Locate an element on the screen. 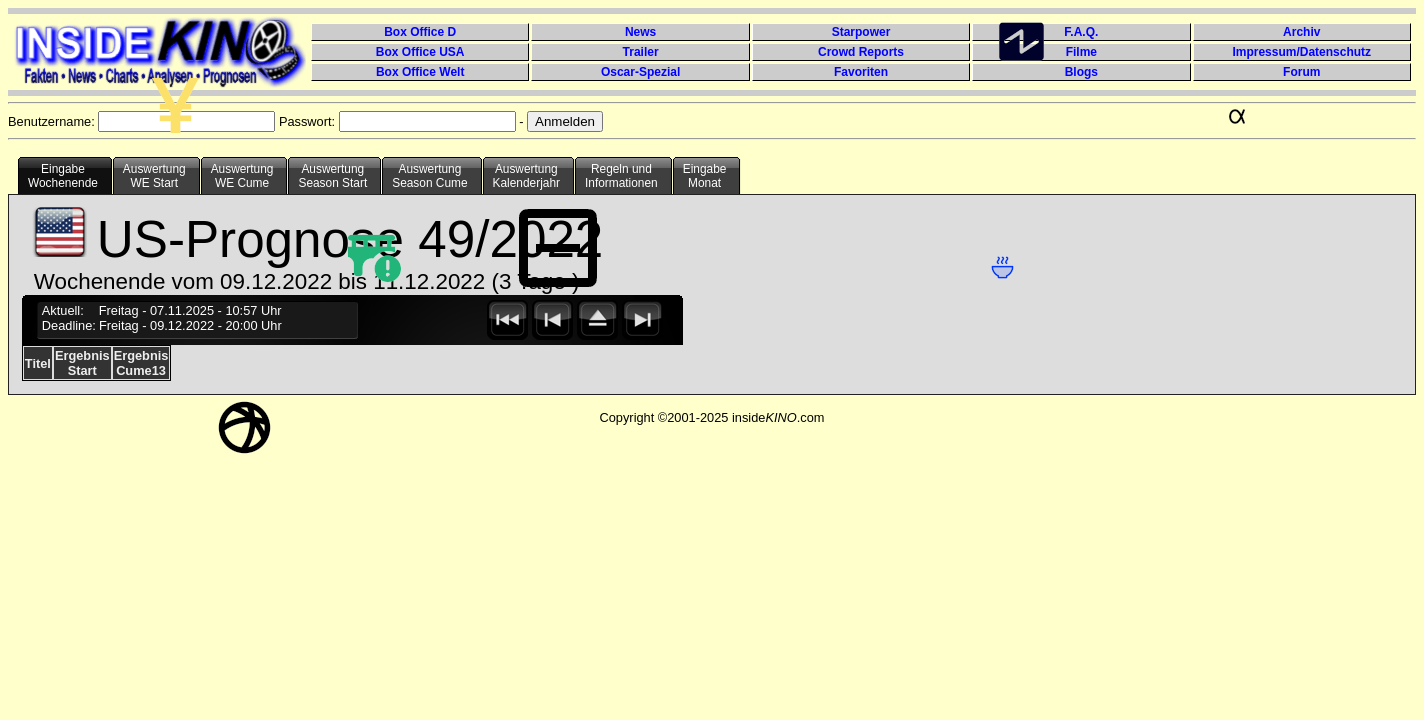  access games or entertainment section is located at coordinates (244, 427).